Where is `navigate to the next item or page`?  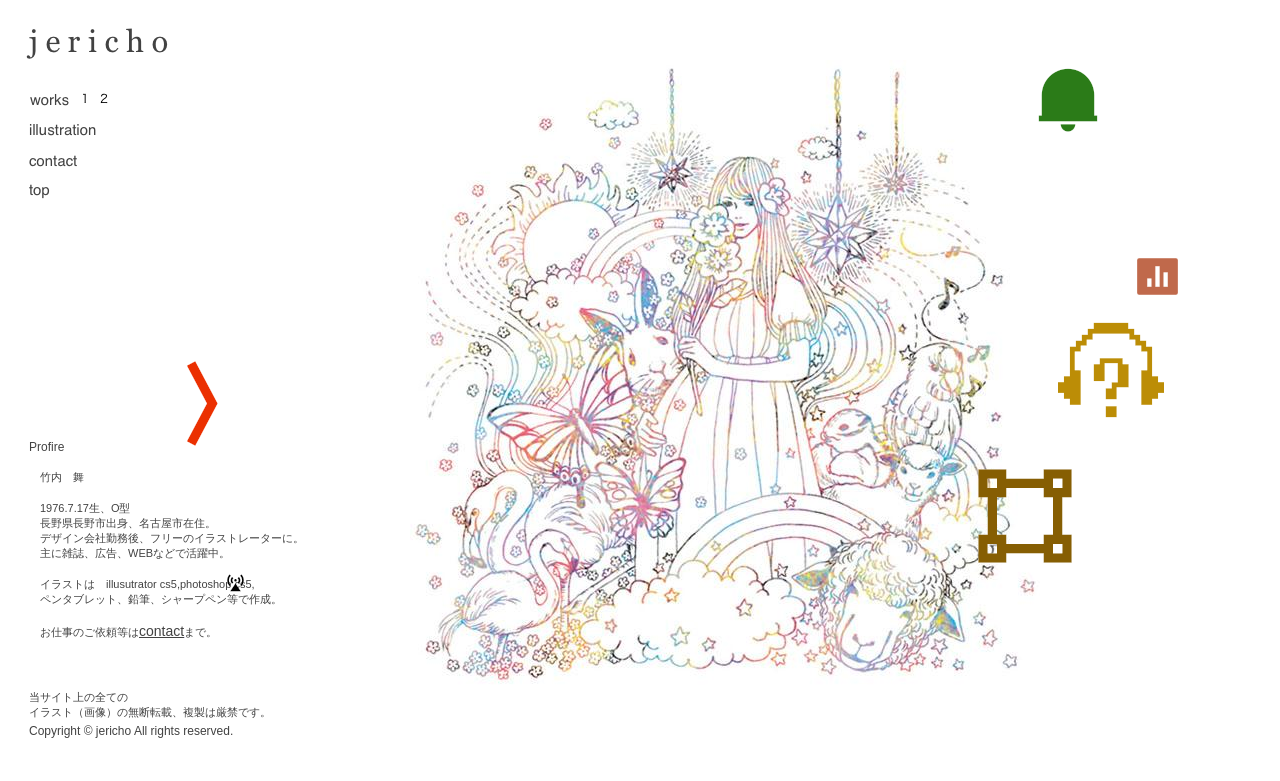 navigate to the next item or page is located at coordinates (200, 403).